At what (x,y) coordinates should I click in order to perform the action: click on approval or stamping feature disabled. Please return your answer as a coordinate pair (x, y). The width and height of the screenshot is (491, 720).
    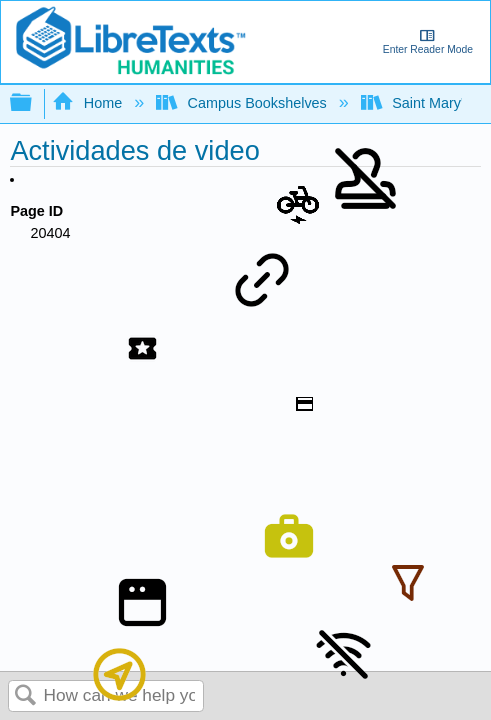
    Looking at the image, I should click on (365, 178).